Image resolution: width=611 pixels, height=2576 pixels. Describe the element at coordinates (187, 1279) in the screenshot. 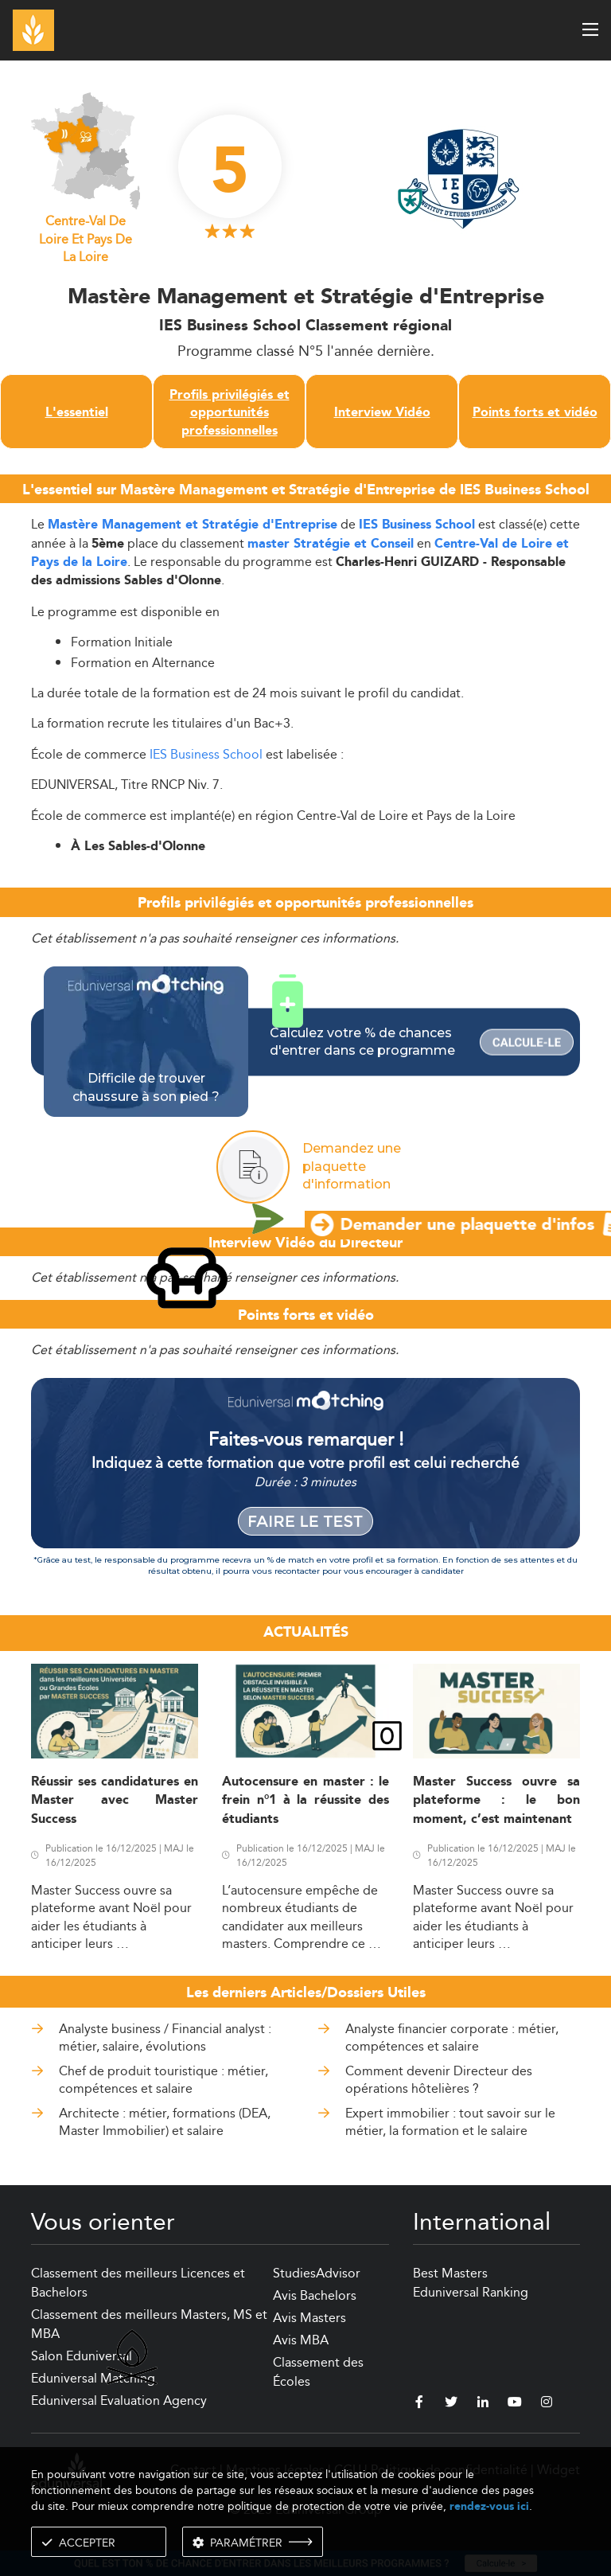

I see `browse furniture or home decor items` at that location.